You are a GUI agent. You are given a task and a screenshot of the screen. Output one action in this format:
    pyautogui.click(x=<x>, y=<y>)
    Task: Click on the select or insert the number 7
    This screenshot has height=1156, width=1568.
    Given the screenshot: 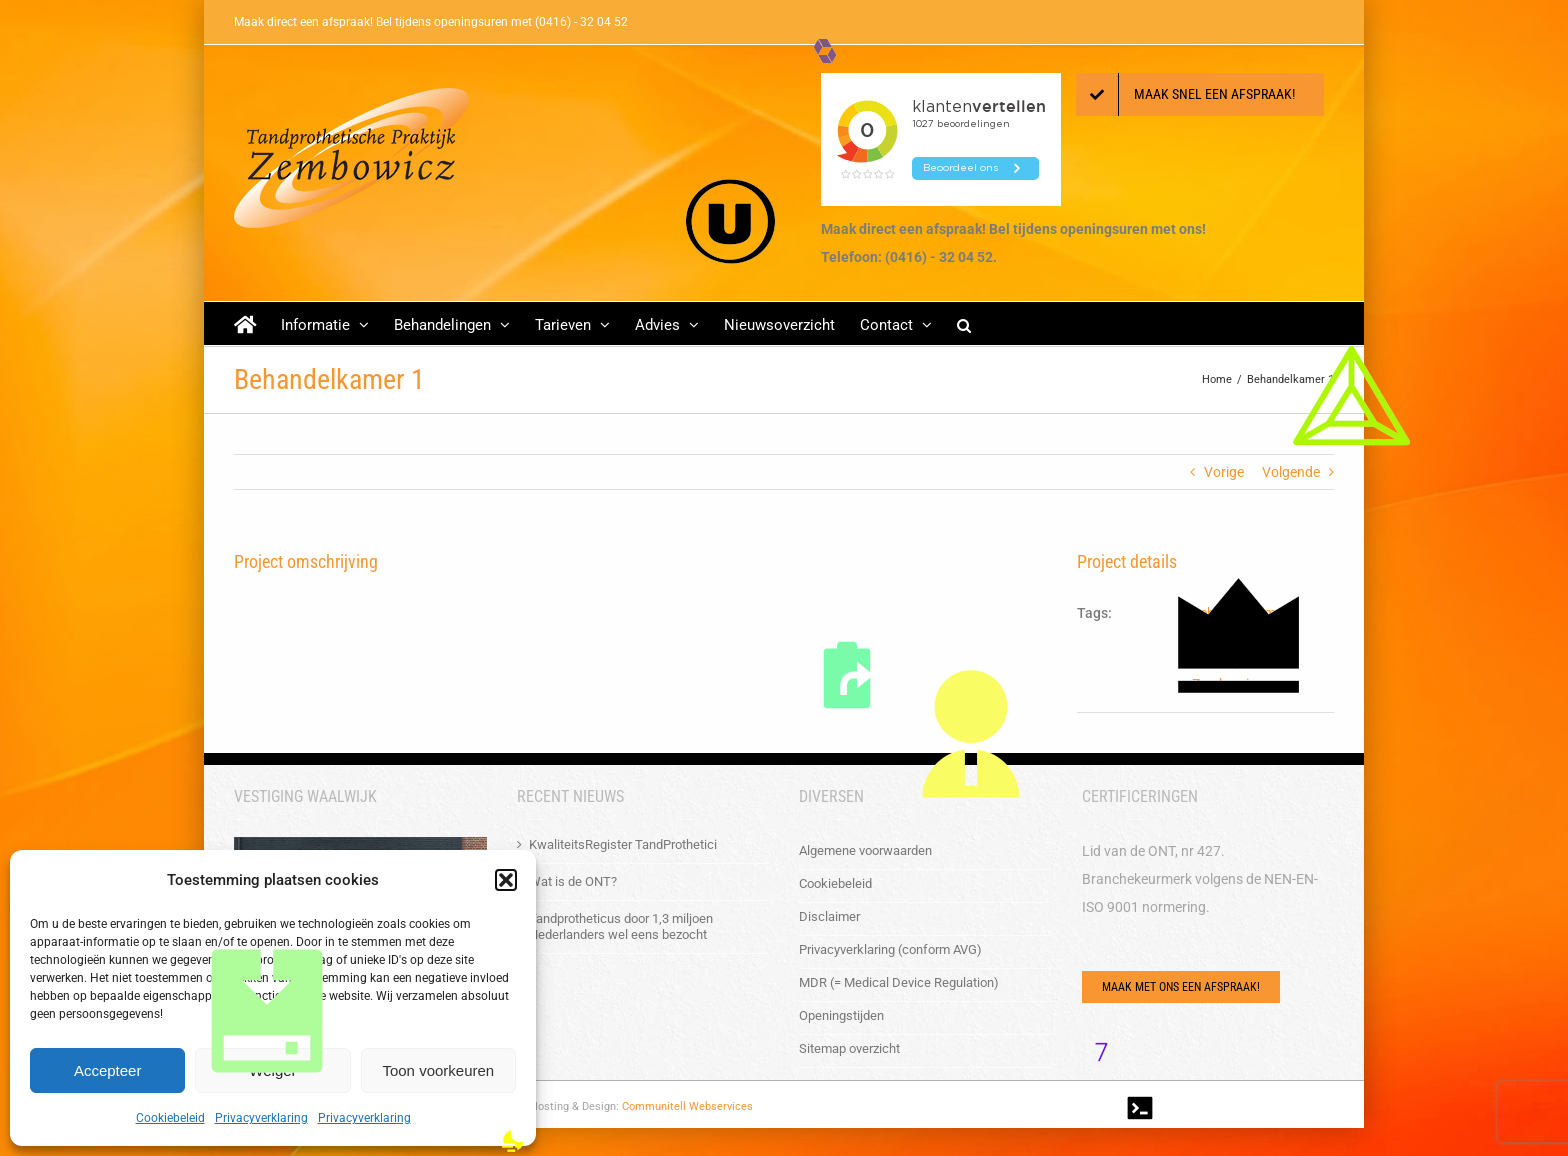 What is the action you would take?
    pyautogui.click(x=1101, y=1052)
    